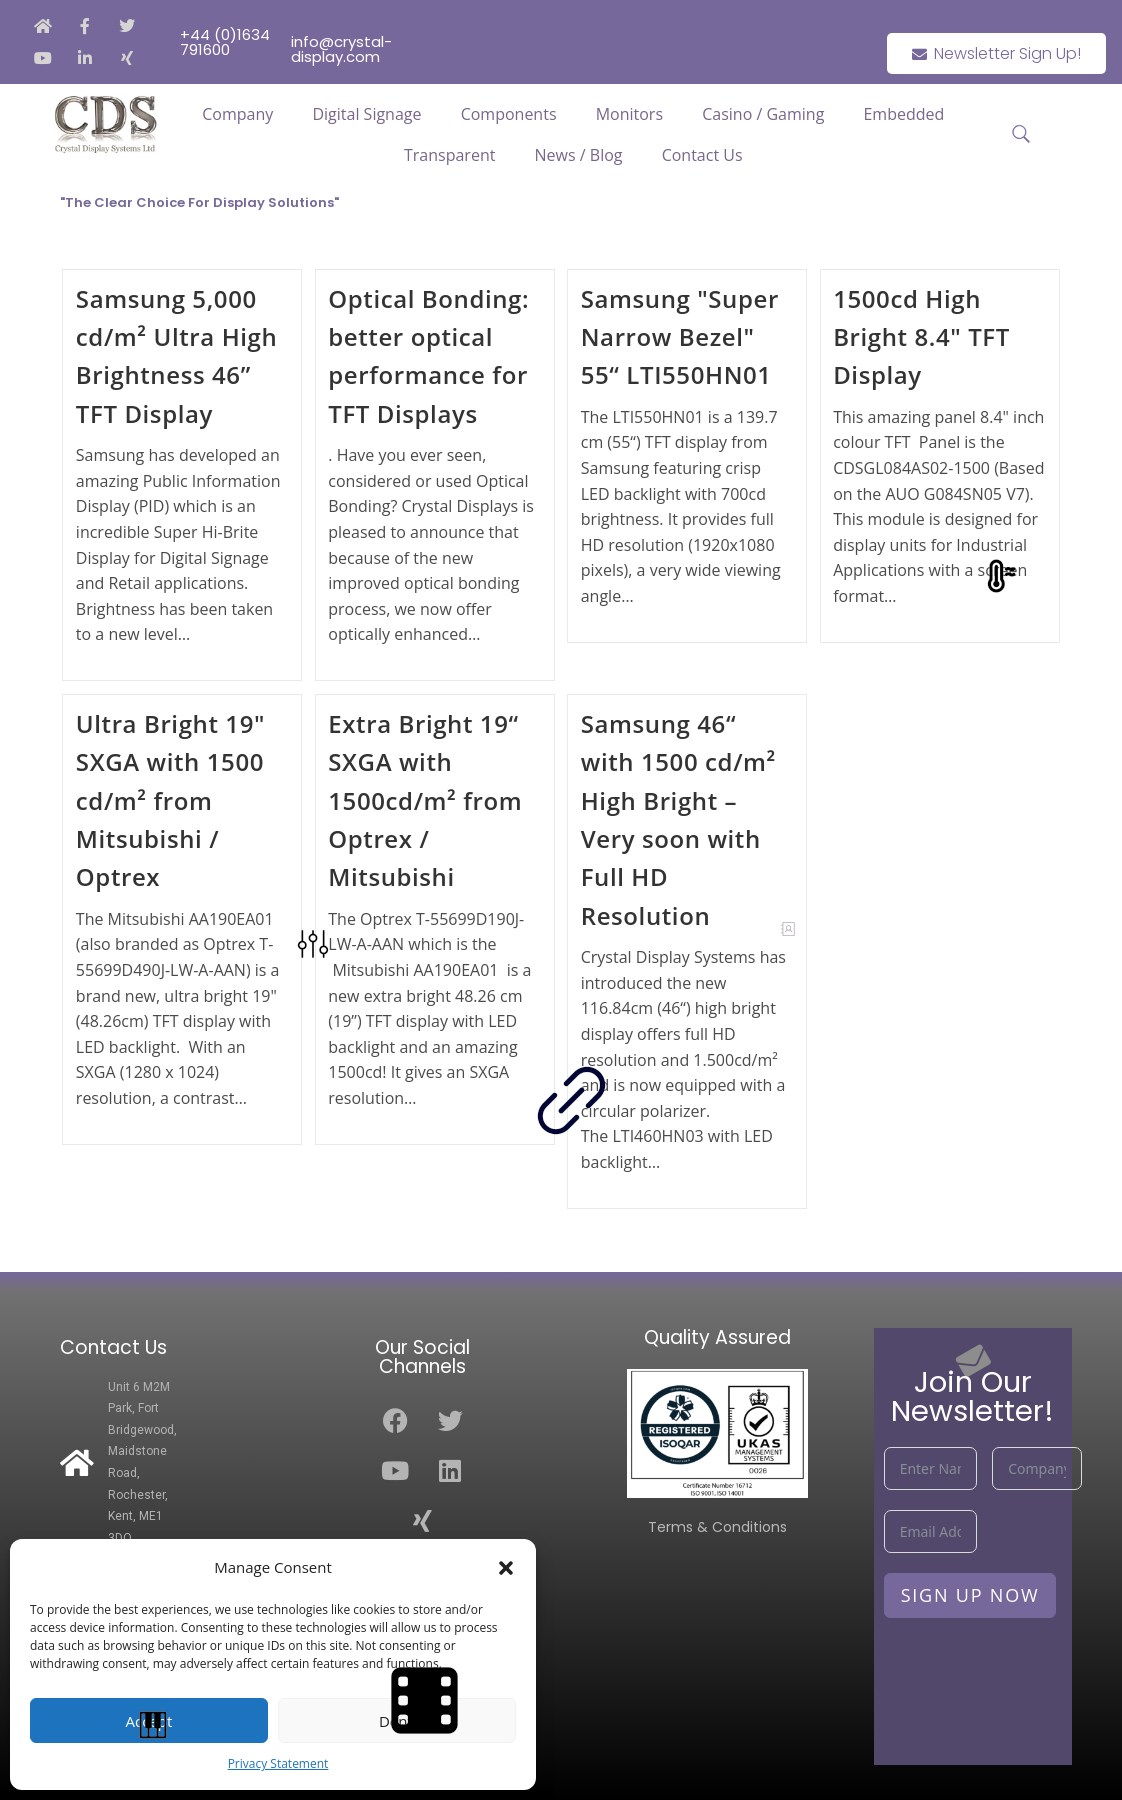  What do you see at coordinates (424, 1700) in the screenshot?
I see `view video or movie content` at bounding box center [424, 1700].